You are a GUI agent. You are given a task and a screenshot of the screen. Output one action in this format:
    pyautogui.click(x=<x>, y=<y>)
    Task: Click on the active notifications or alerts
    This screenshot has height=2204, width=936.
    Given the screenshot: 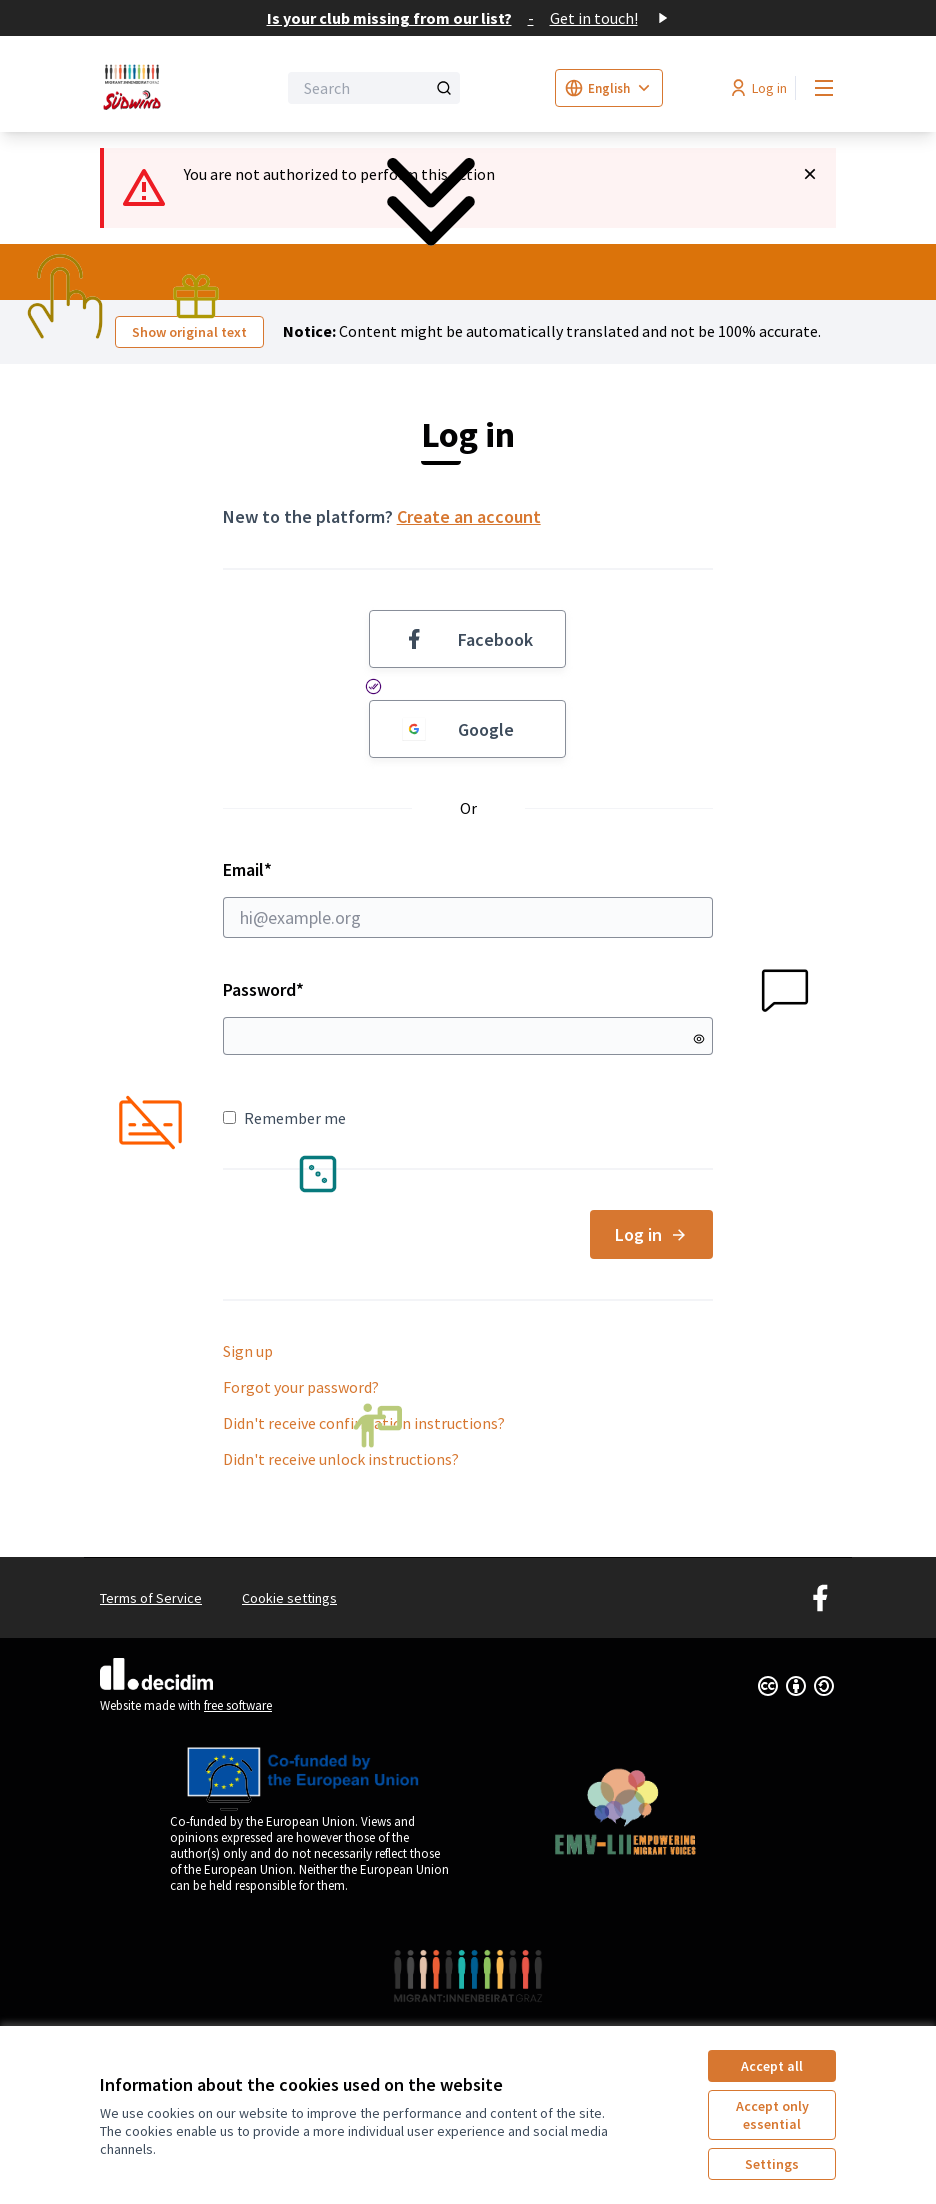 What is the action you would take?
    pyautogui.click(x=229, y=1786)
    